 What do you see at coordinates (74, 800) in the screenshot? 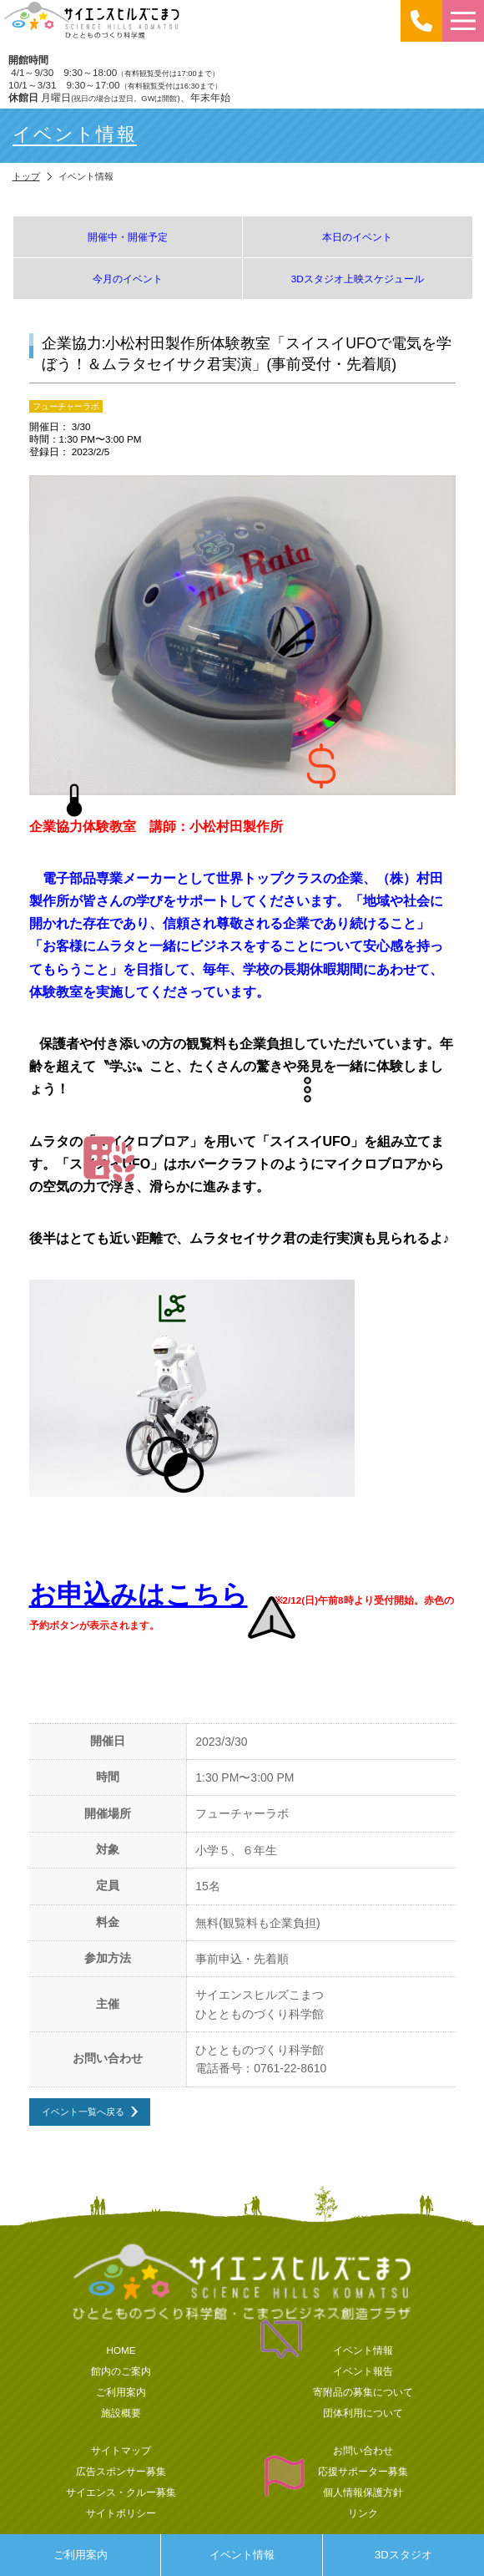
I see `view current temperature reading` at bounding box center [74, 800].